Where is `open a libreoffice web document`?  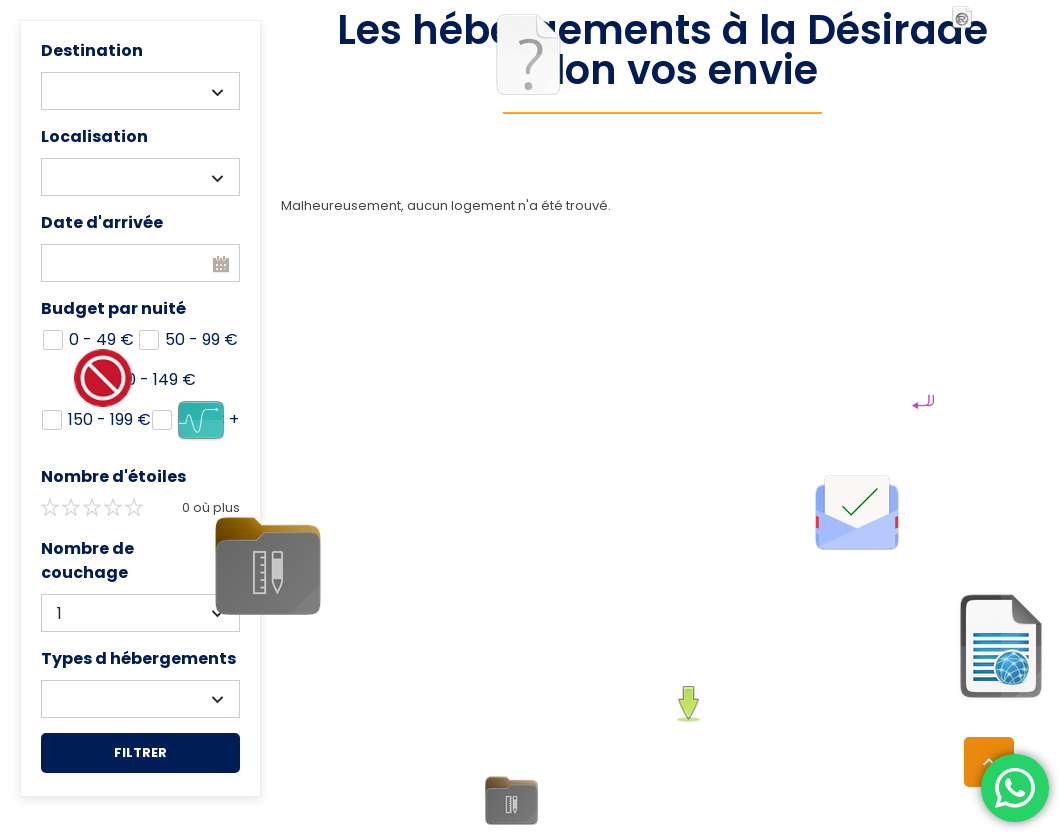 open a libreoffice web document is located at coordinates (1001, 646).